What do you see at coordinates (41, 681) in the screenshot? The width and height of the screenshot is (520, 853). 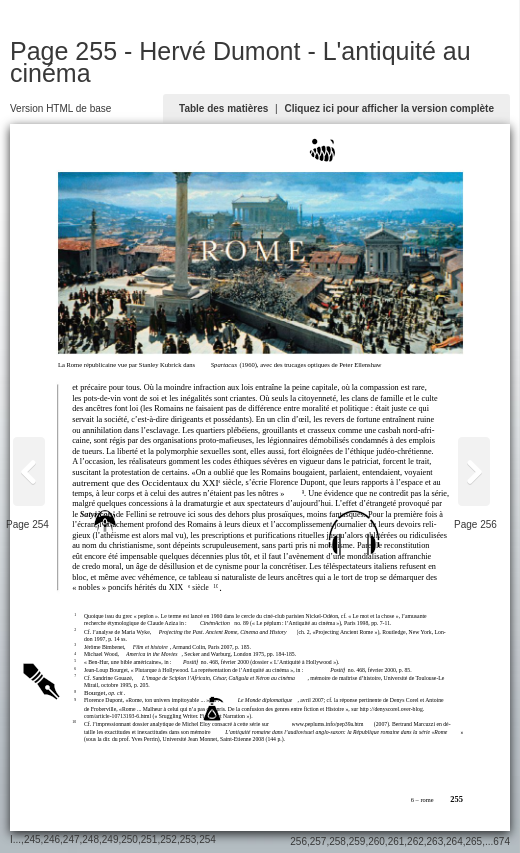 I see `compose a new document or note` at bounding box center [41, 681].